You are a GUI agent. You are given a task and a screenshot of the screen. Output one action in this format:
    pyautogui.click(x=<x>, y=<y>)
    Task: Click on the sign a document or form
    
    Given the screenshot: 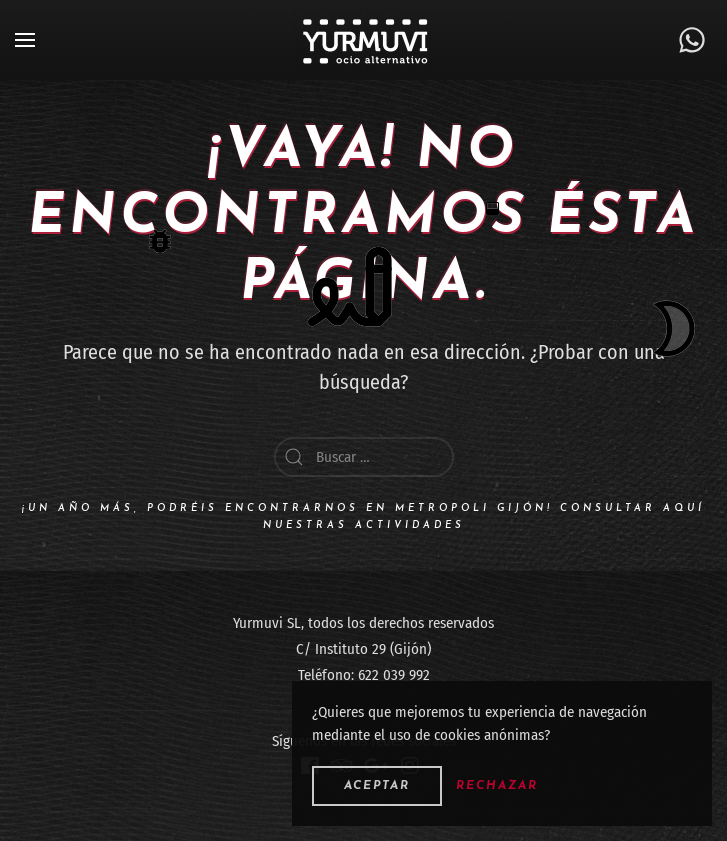 What is the action you would take?
    pyautogui.click(x=352, y=291)
    